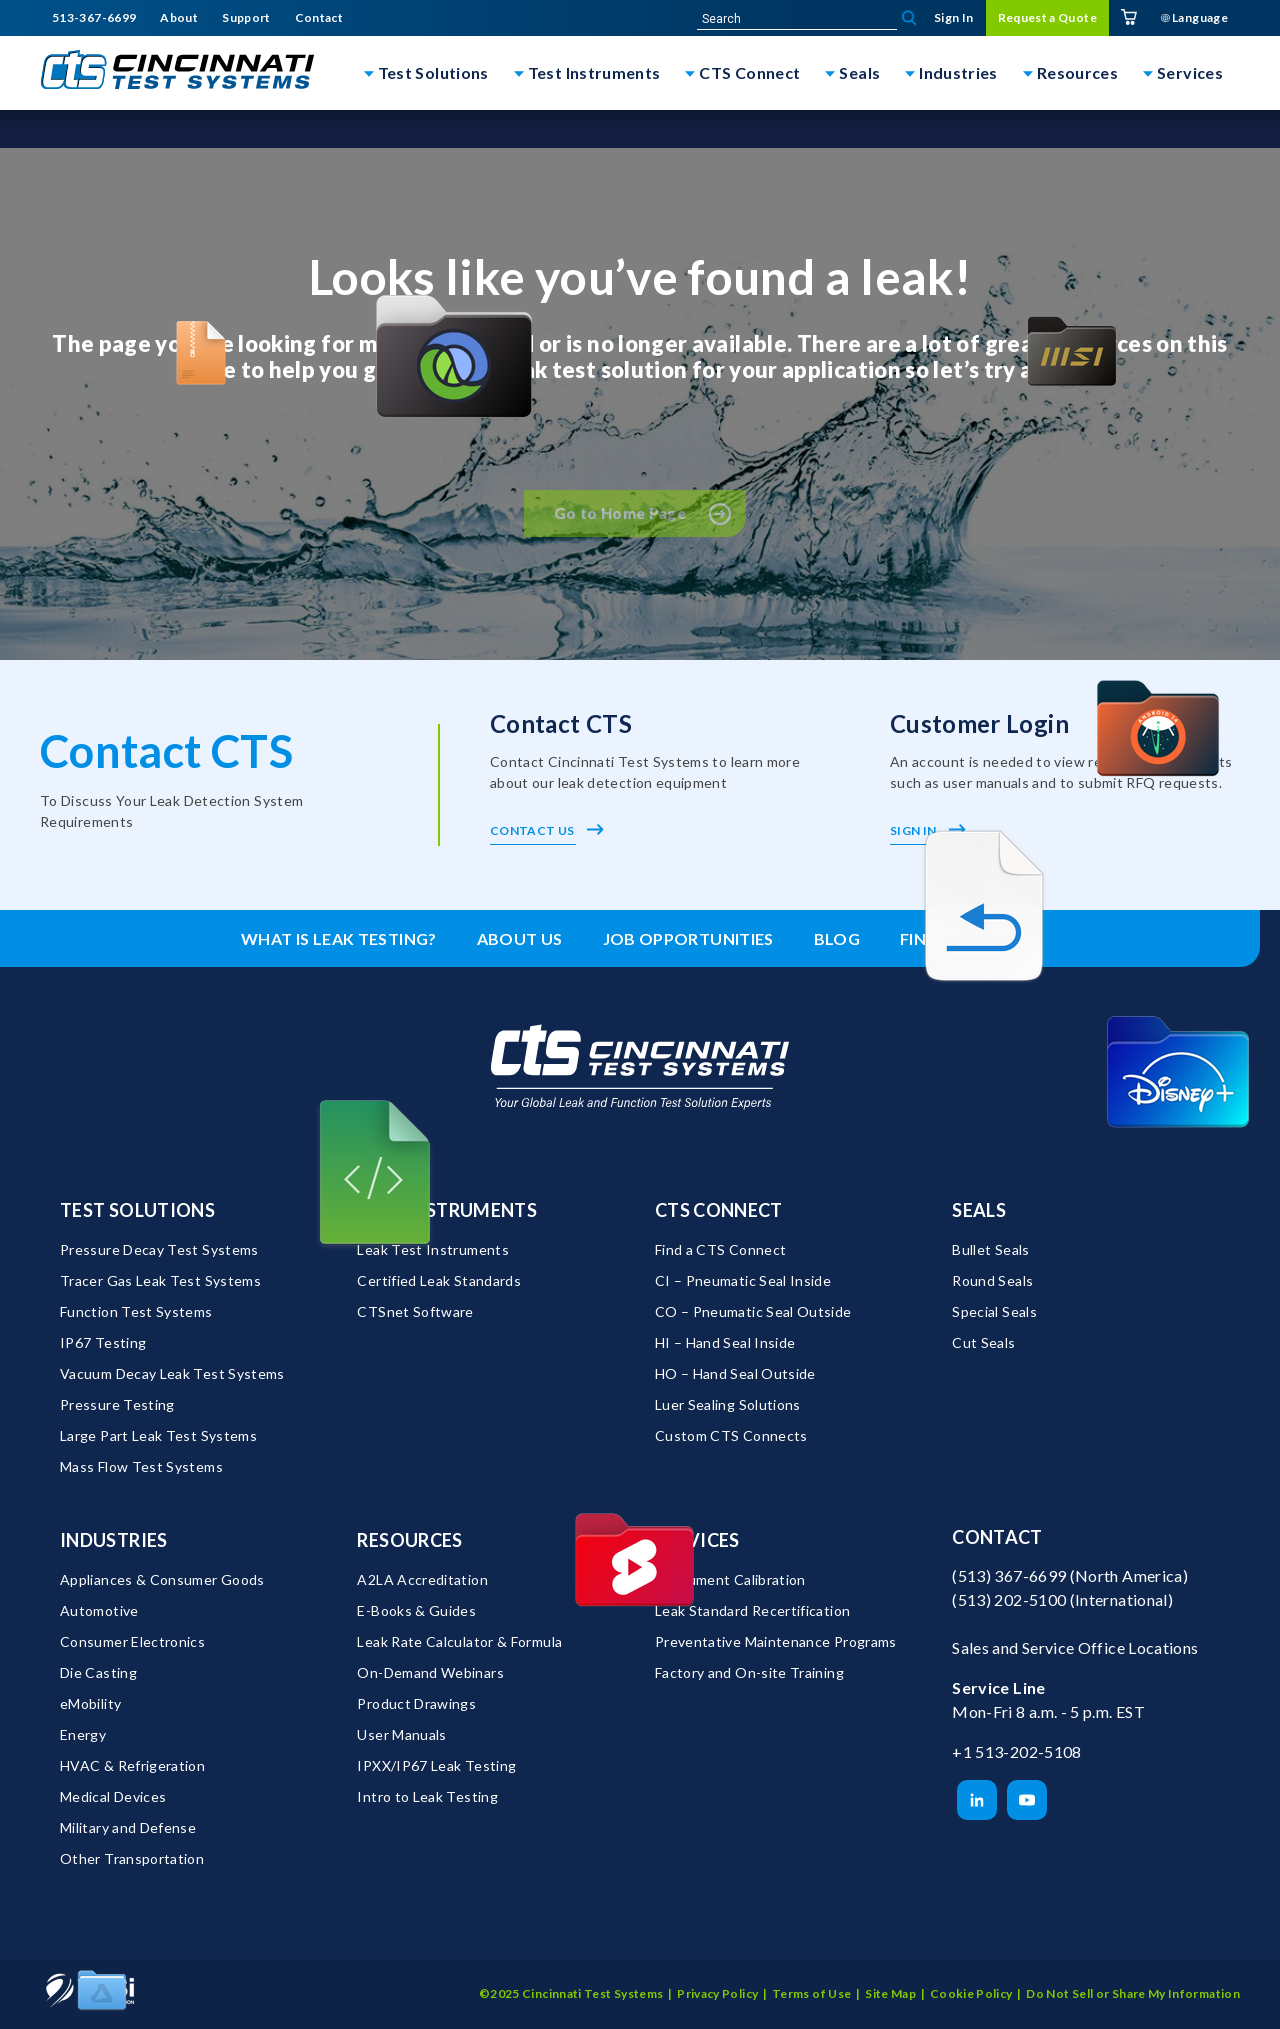 Image resolution: width=1280 pixels, height=2029 pixels. I want to click on open android 14 system folder, so click(1157, 731).